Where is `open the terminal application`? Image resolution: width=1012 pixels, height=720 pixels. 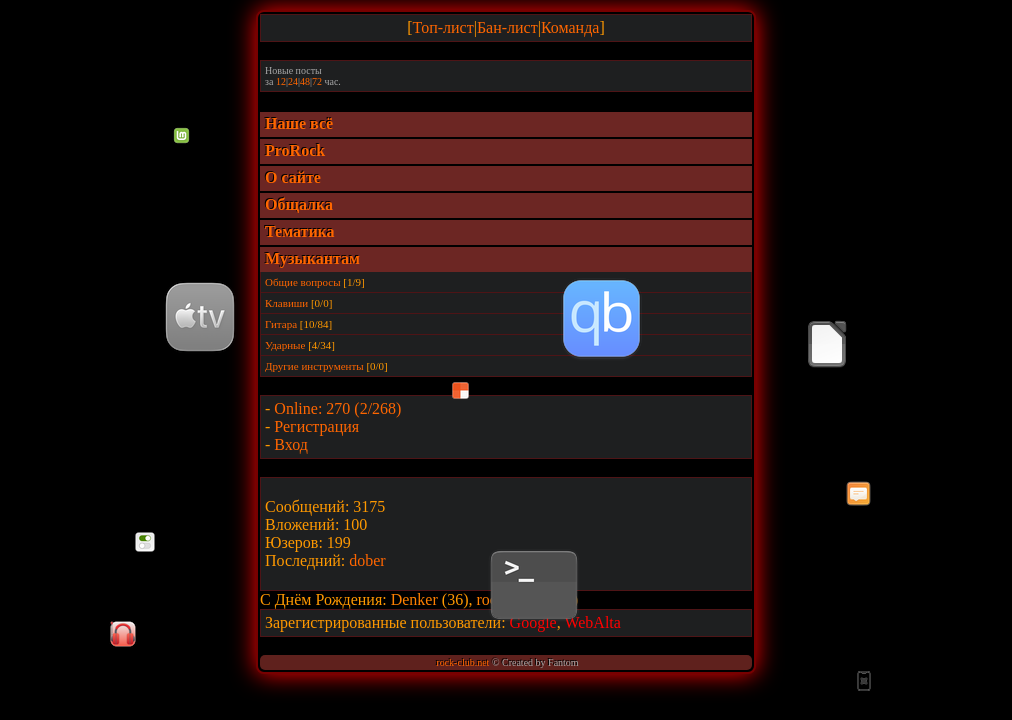
open the terminal application is located at coordinates (534, 585).